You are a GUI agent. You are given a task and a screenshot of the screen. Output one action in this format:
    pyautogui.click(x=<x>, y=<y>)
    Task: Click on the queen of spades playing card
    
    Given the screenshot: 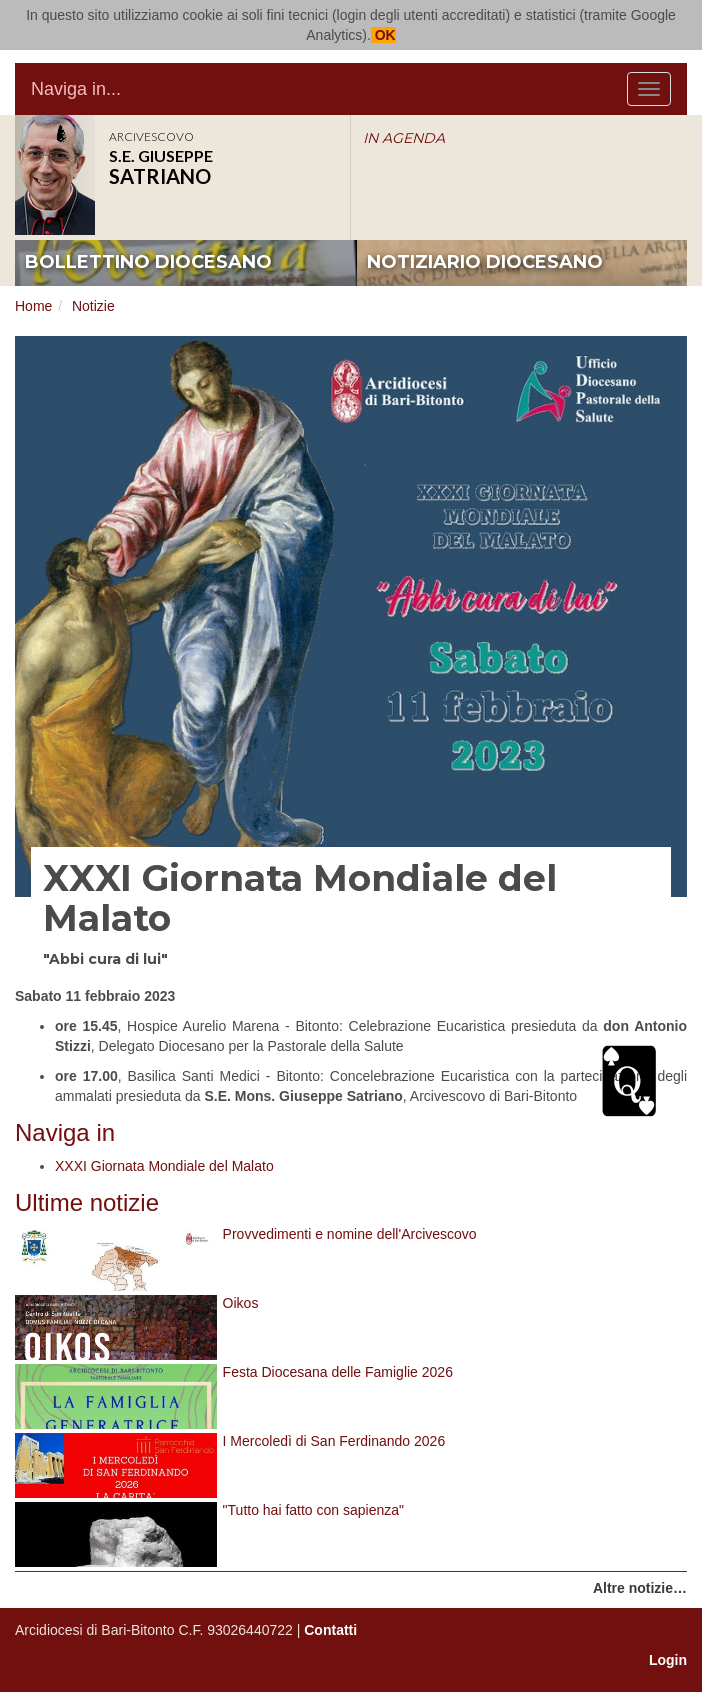 What is the action you would take?
    pyautogui.click(x=629, y=1081)
    